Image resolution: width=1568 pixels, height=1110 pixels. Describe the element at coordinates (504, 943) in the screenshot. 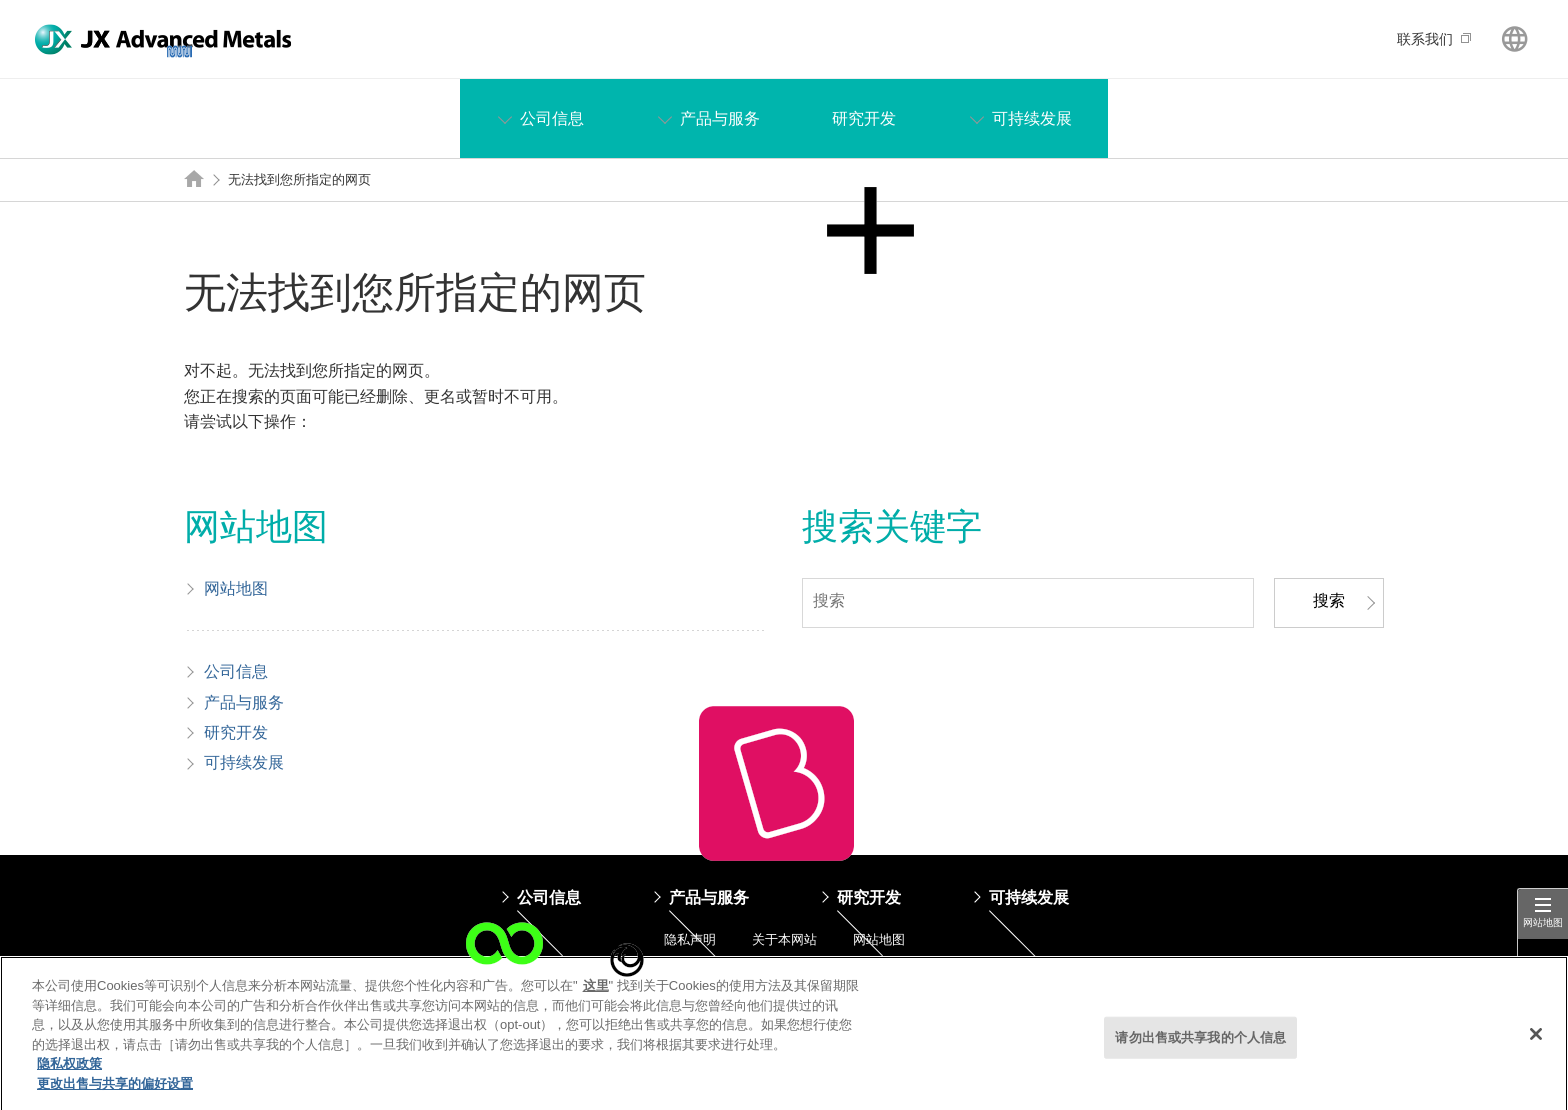

I see `Elegoo brand logo` at that location.